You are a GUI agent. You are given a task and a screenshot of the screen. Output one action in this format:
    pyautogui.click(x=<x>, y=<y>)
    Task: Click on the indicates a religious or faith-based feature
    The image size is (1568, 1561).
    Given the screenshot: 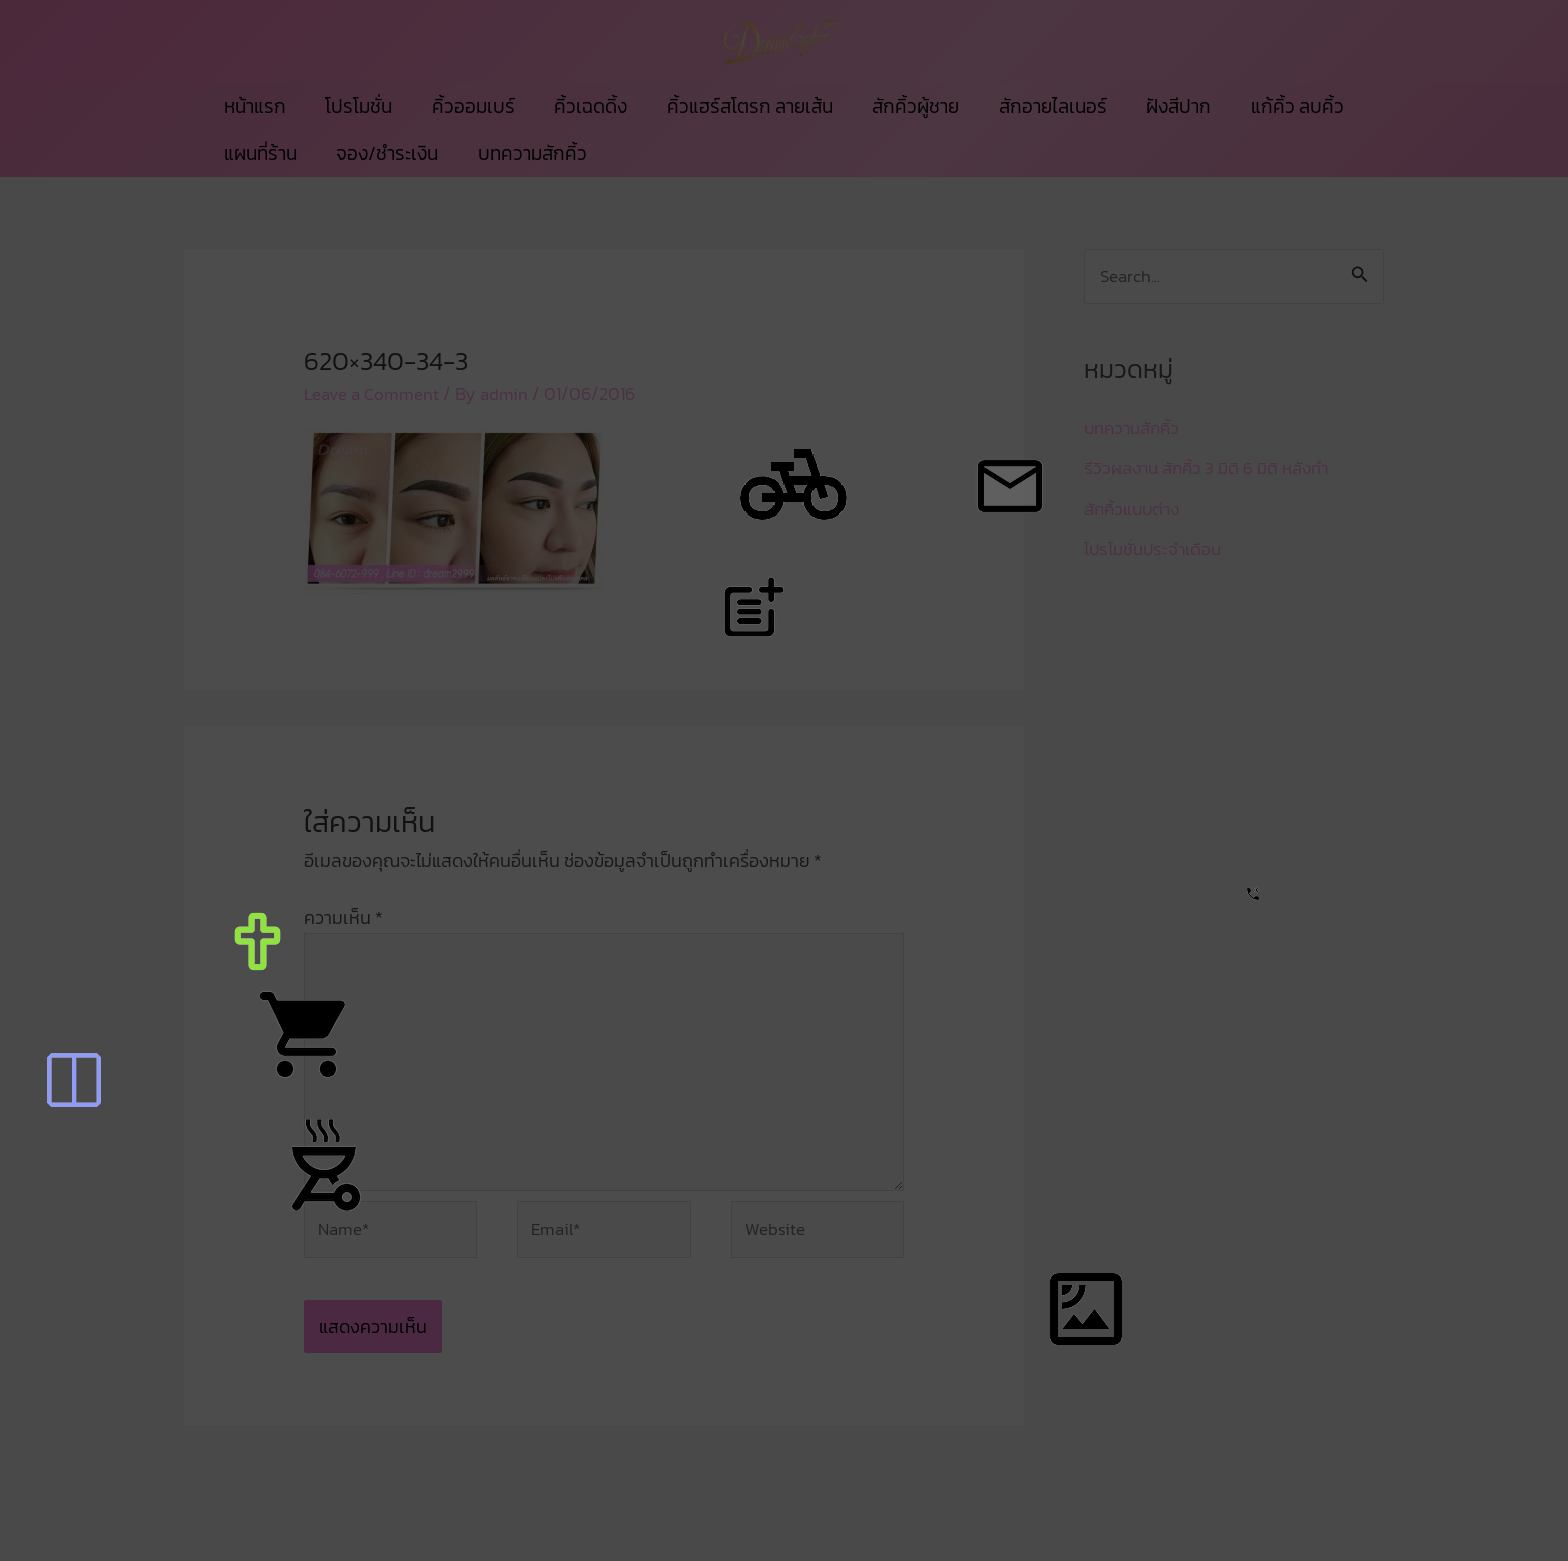 What is the action you would take?
    pyautogui.click(x=257, y=941)
    